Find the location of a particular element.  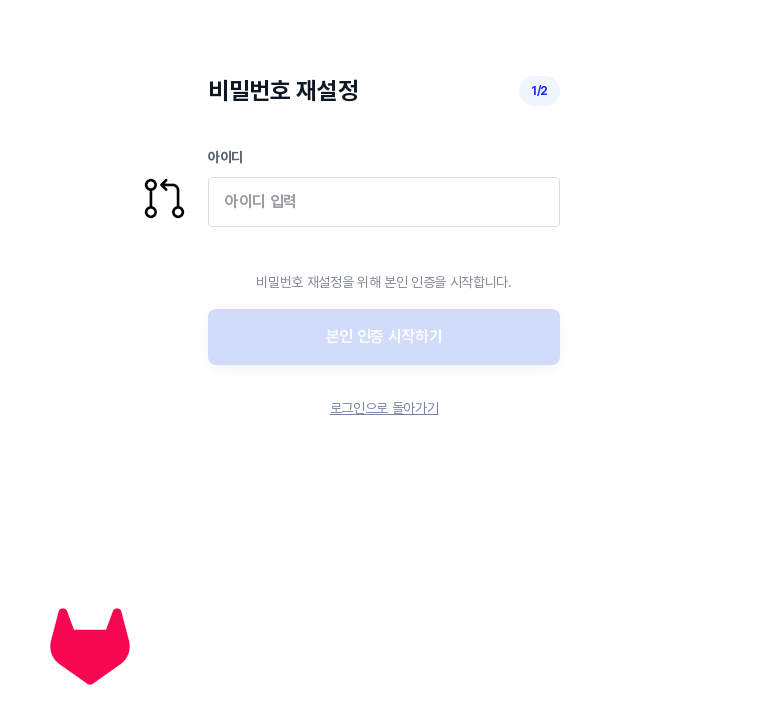

create a new pull request is located at coordinates (164, 198).